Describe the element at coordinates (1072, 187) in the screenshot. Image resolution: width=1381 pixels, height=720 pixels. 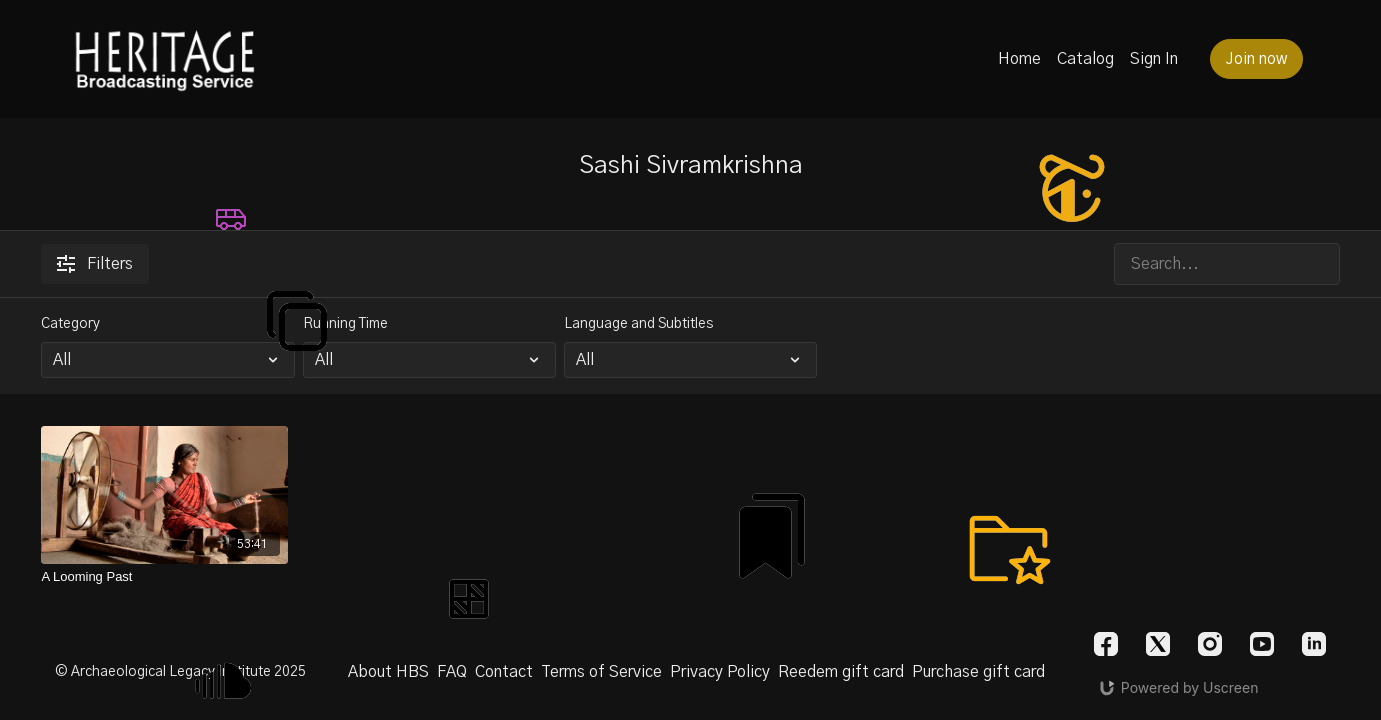
I see `open the New York Times app` at that location.